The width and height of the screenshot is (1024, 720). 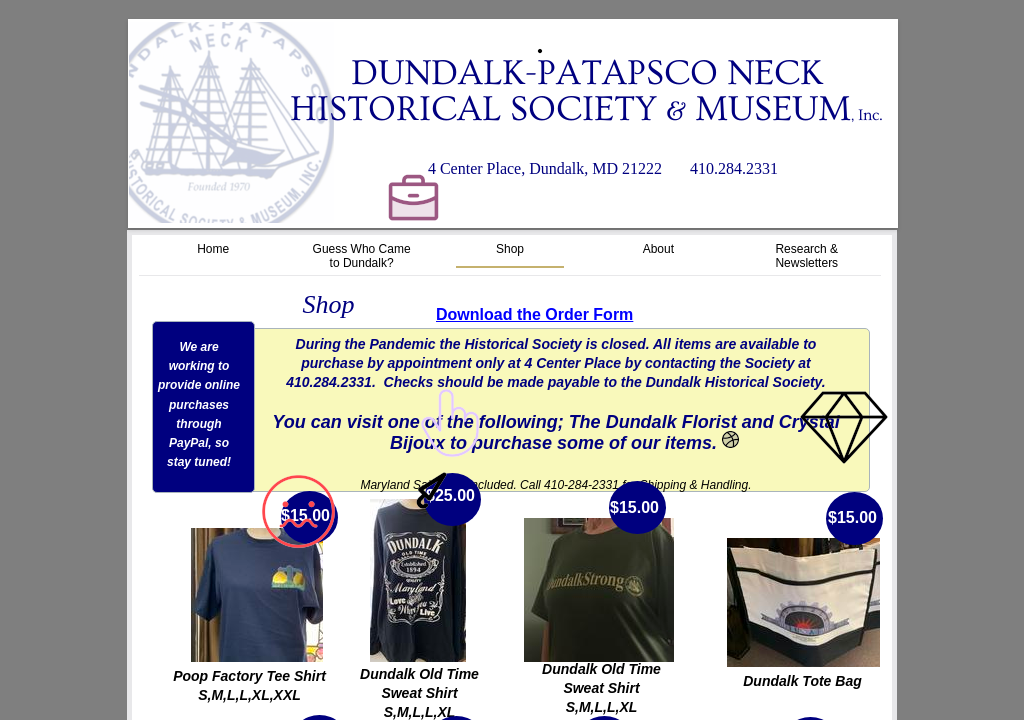 What do you see at coordinates (540, 35) in the screenshot?
I see `no wifi connection available` at bounding box center [540, 35].